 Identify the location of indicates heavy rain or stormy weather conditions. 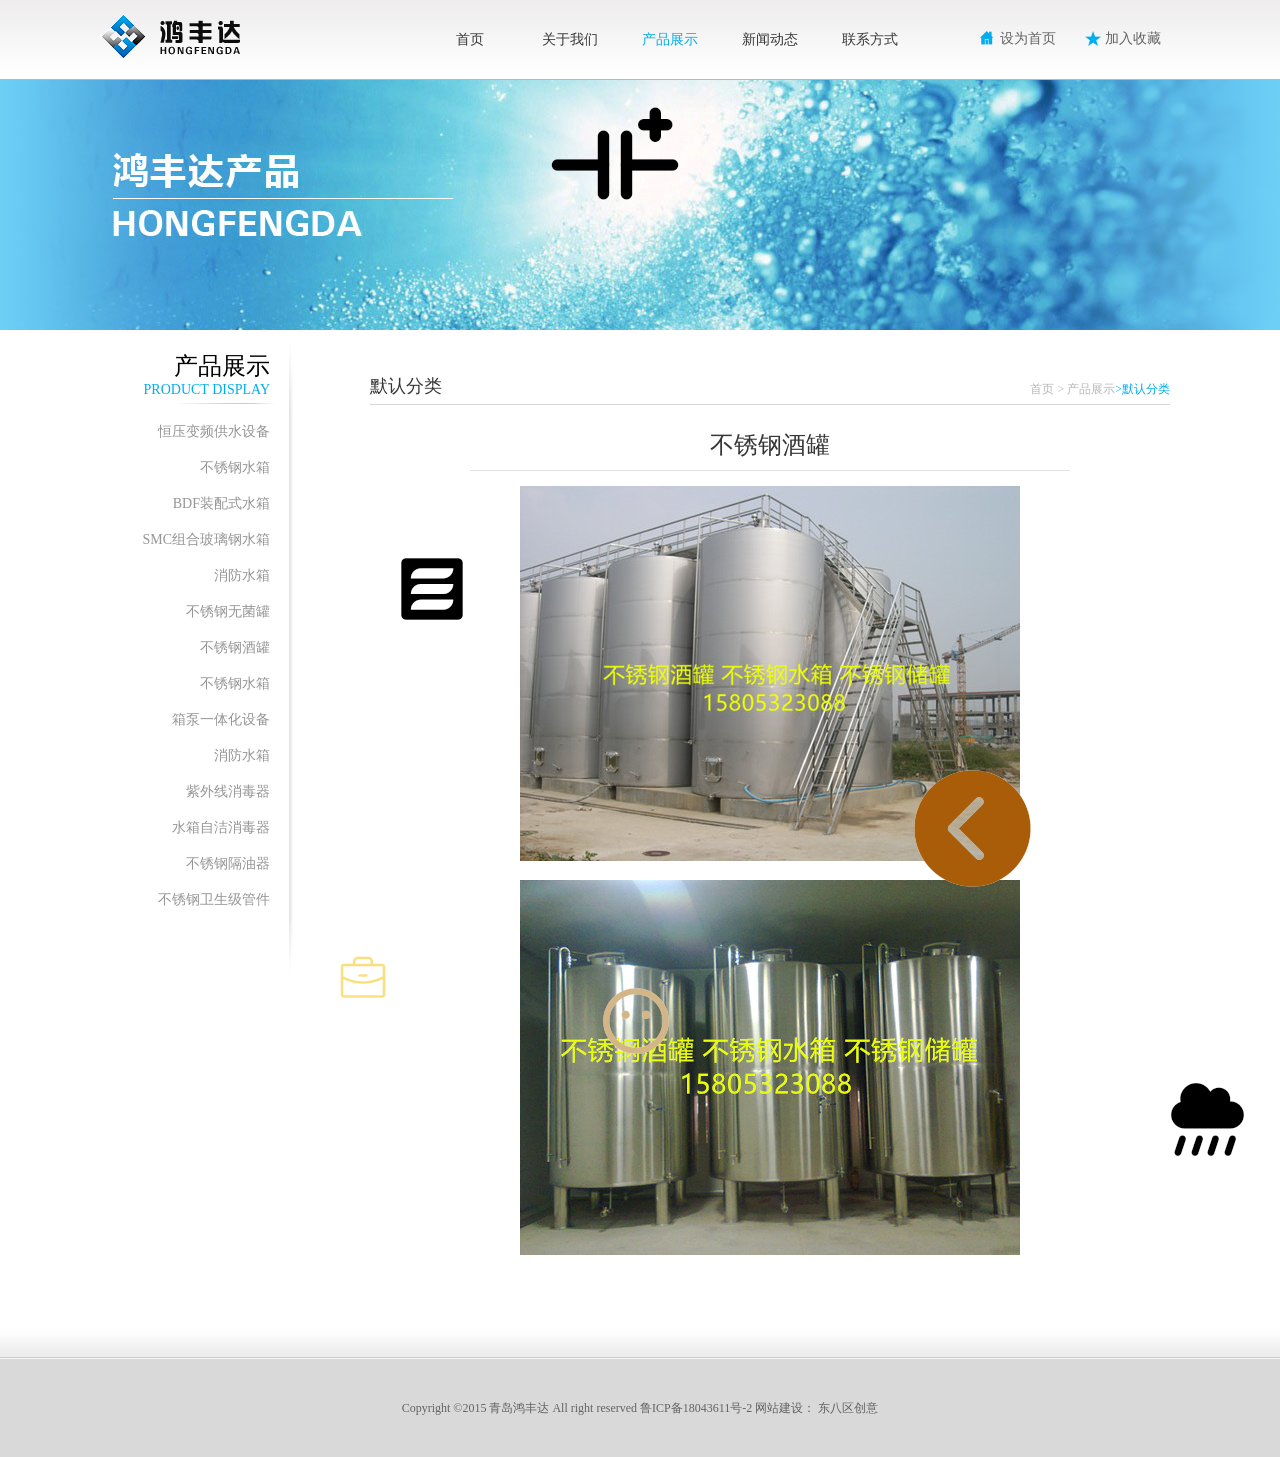
(1207, 1119).